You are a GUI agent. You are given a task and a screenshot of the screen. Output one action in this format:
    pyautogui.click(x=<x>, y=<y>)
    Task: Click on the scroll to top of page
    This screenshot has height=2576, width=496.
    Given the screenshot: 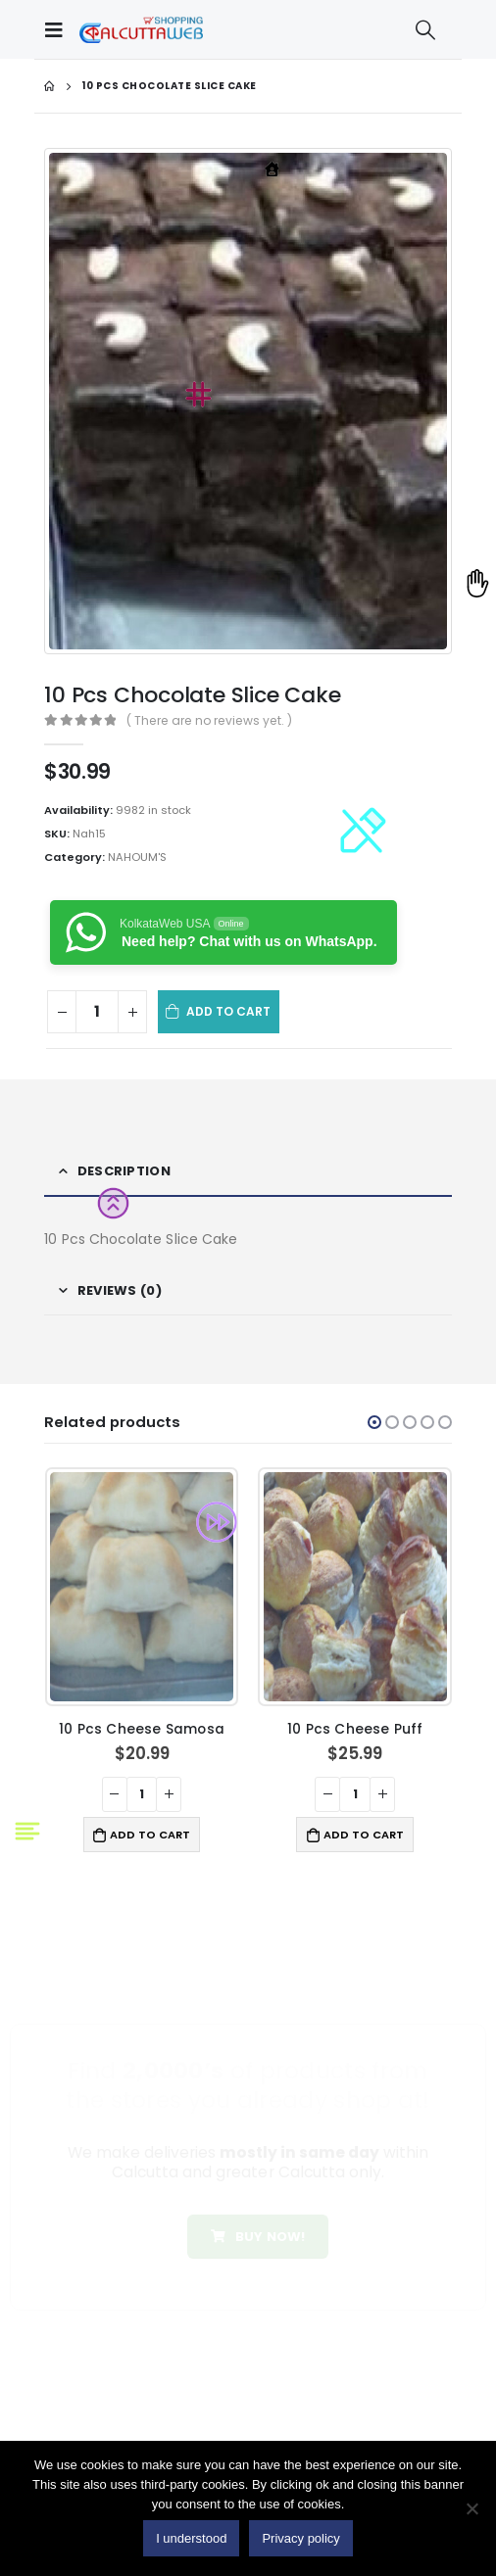 What is the action you would take?
    pyautogui.click(x=113, y=1203)
    